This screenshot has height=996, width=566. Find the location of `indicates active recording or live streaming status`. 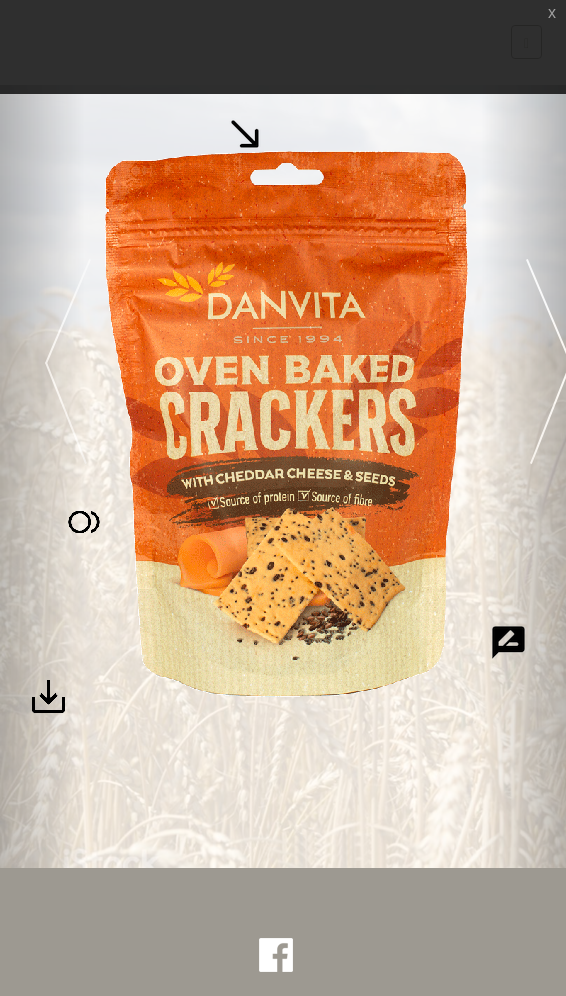

indicates active recording or live streaming status is located at coordinates (84, 522).